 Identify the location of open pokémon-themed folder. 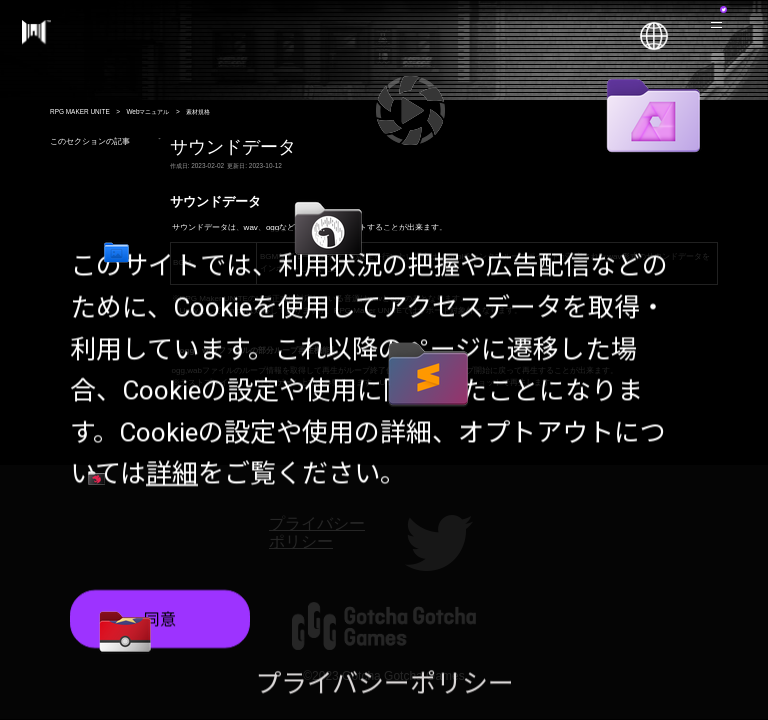
(125, 633).